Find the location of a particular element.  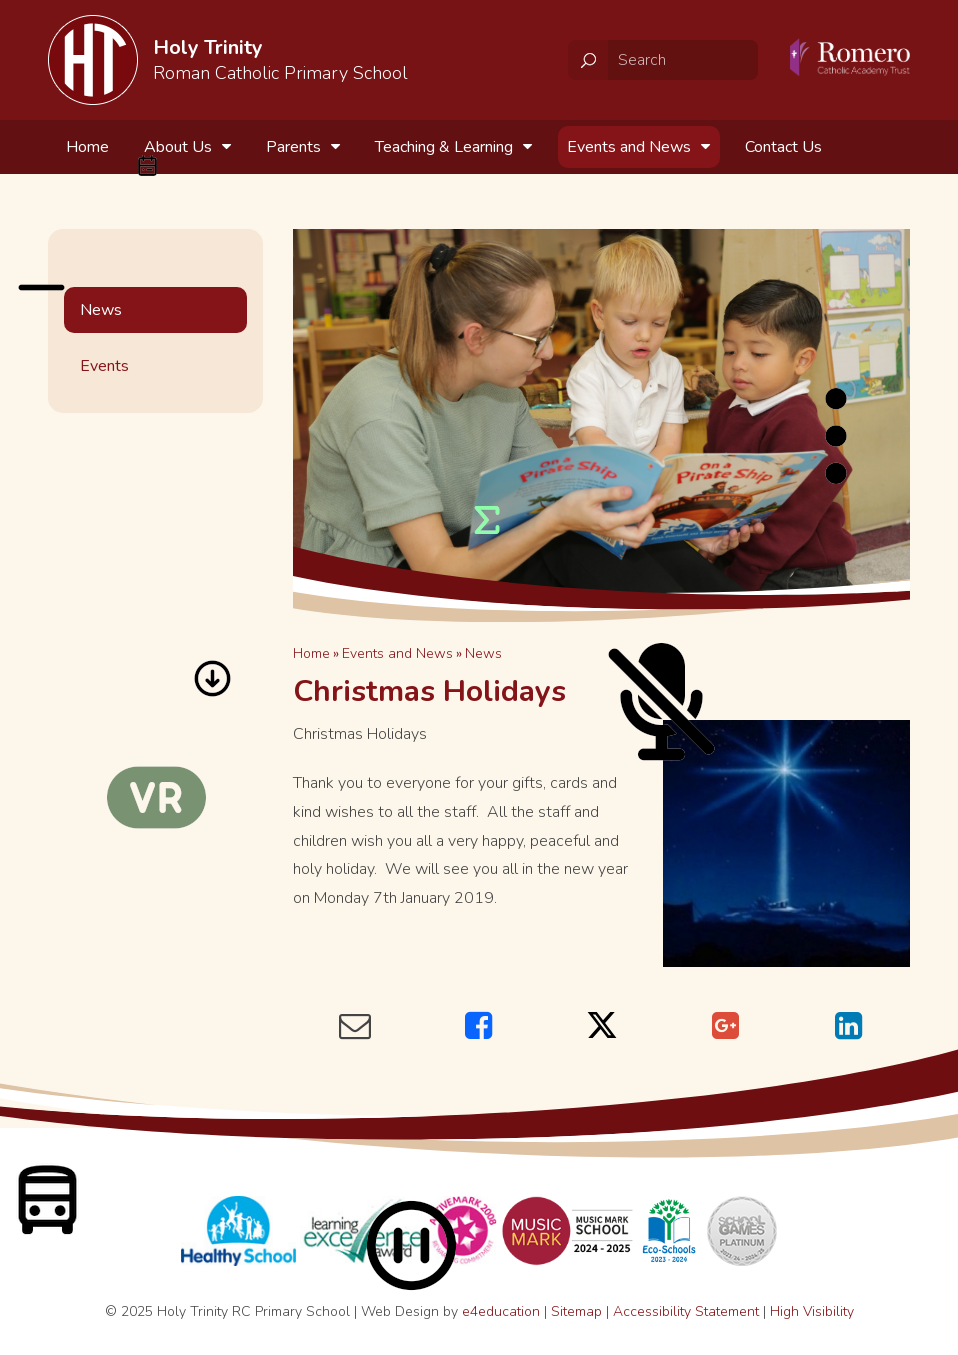

decrease quantity or value is located at coordinates (41, 287).